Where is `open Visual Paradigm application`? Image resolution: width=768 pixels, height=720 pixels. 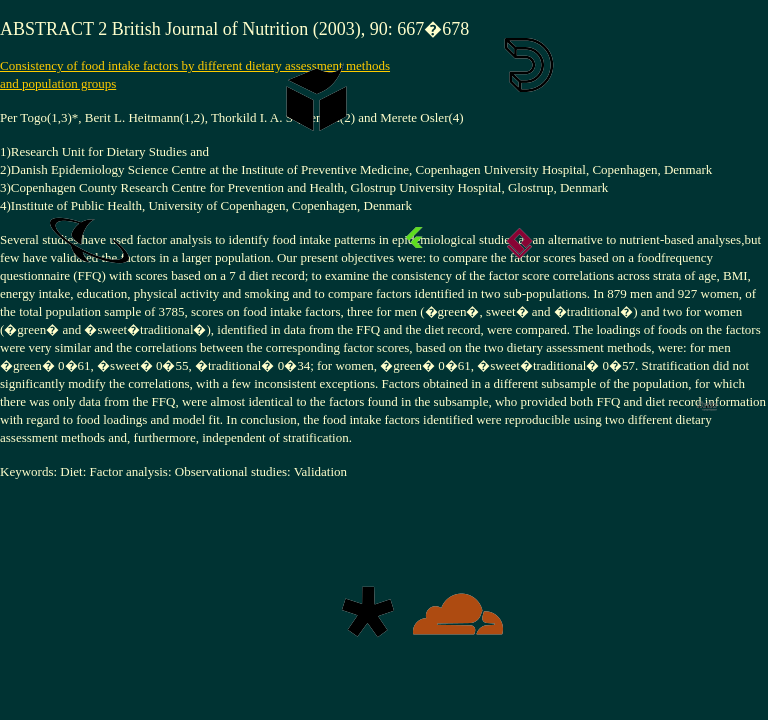 open Visual Paradigm application is located at coordinates (519, 243).